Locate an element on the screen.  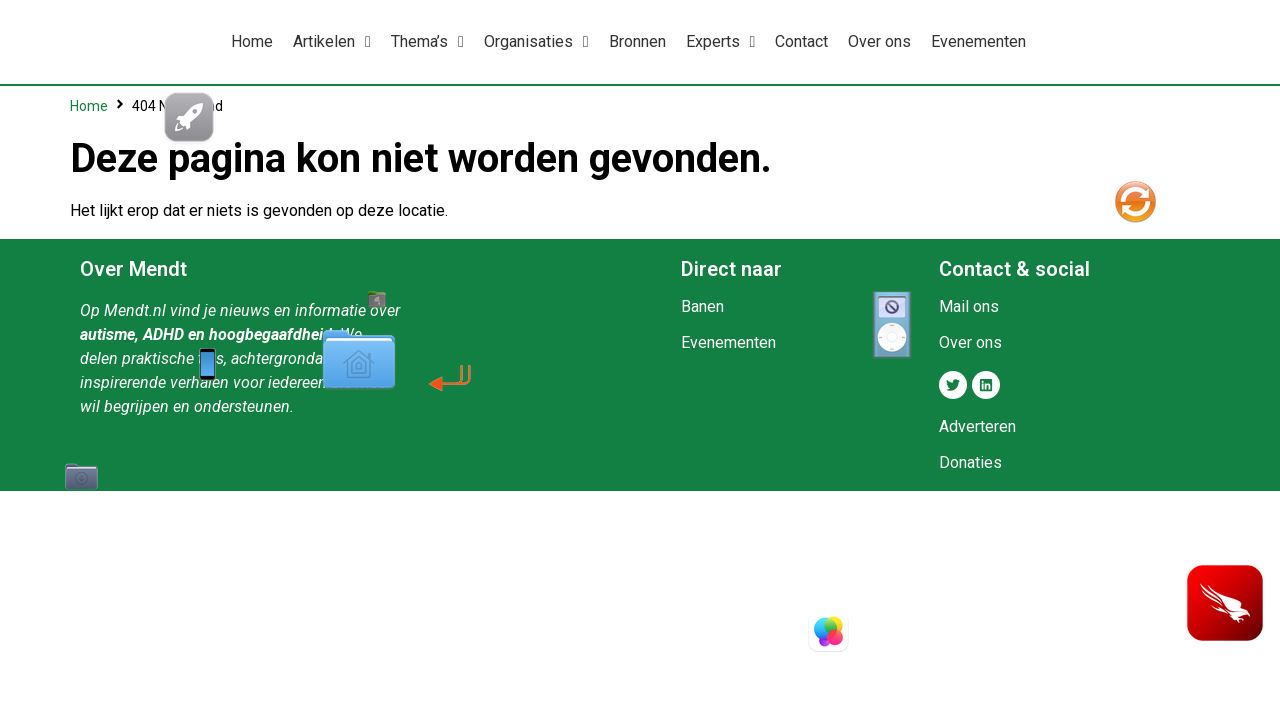
open HomeKit accessories and settings folder is located at coordinates (359, 359).